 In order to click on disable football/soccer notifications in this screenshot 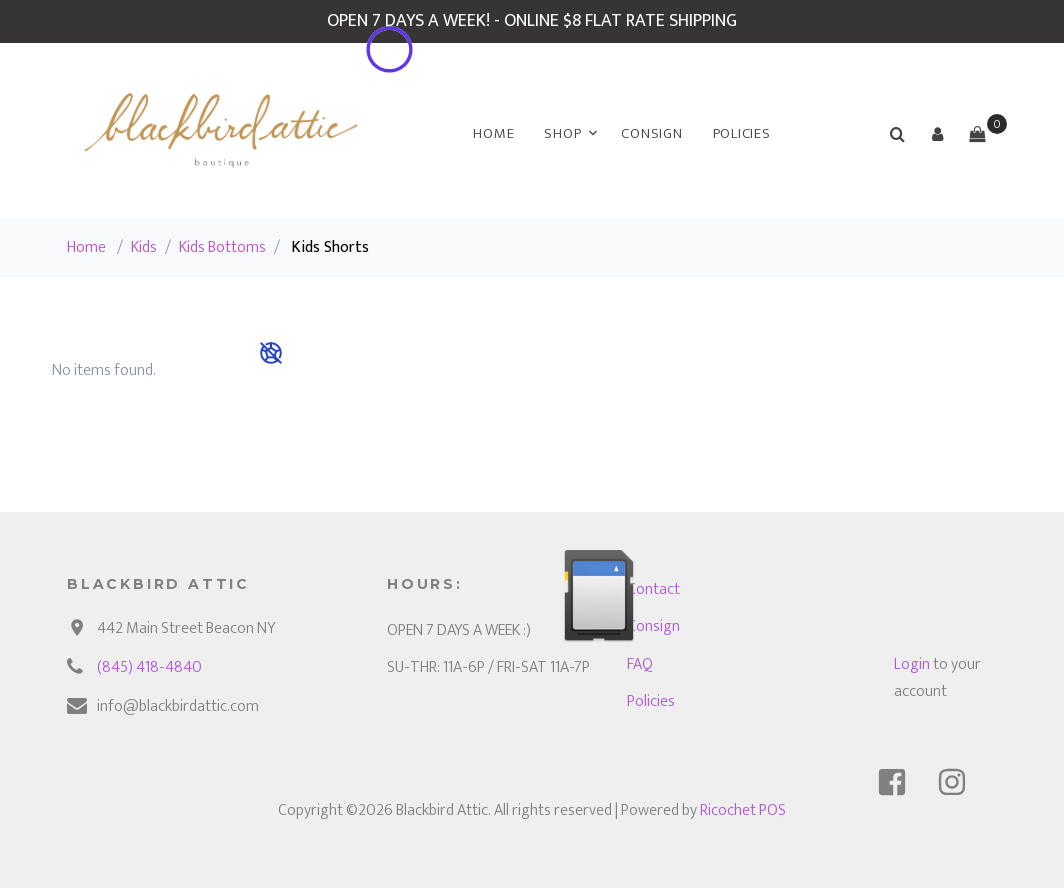, I will do `click(271, 353)`.